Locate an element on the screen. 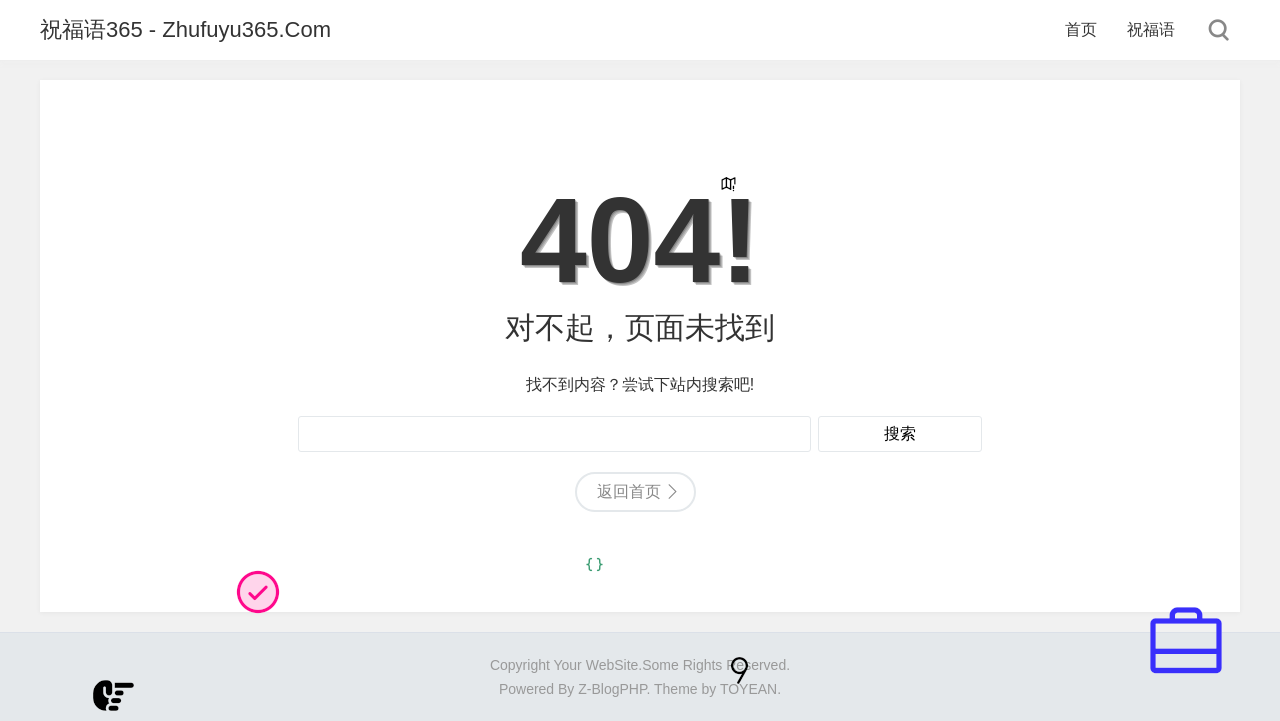 This screenshot has height=721, width=1280. access code or developer settings is located at coordinates (594, 564).